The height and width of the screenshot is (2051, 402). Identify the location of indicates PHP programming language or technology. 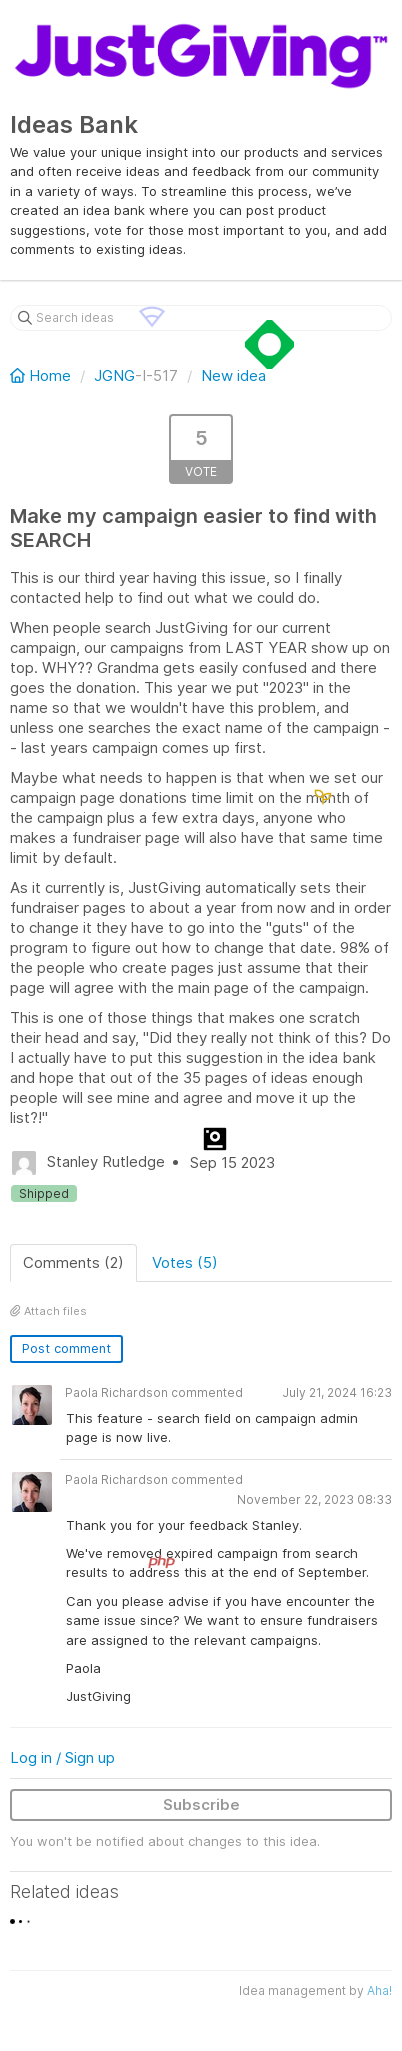
(161, 1562).